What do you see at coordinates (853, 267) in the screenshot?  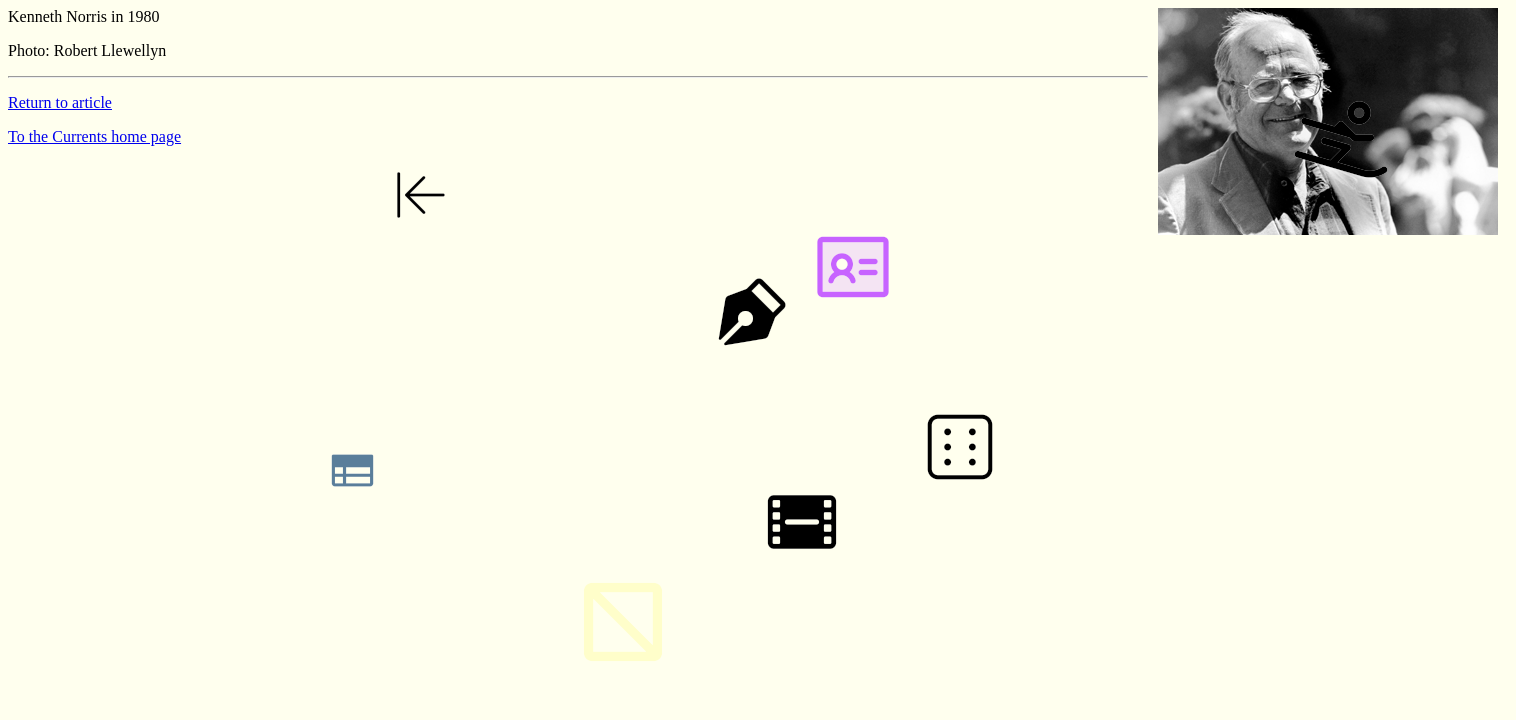 I see `view your profile or identification details` at bounding box center [853, 267].